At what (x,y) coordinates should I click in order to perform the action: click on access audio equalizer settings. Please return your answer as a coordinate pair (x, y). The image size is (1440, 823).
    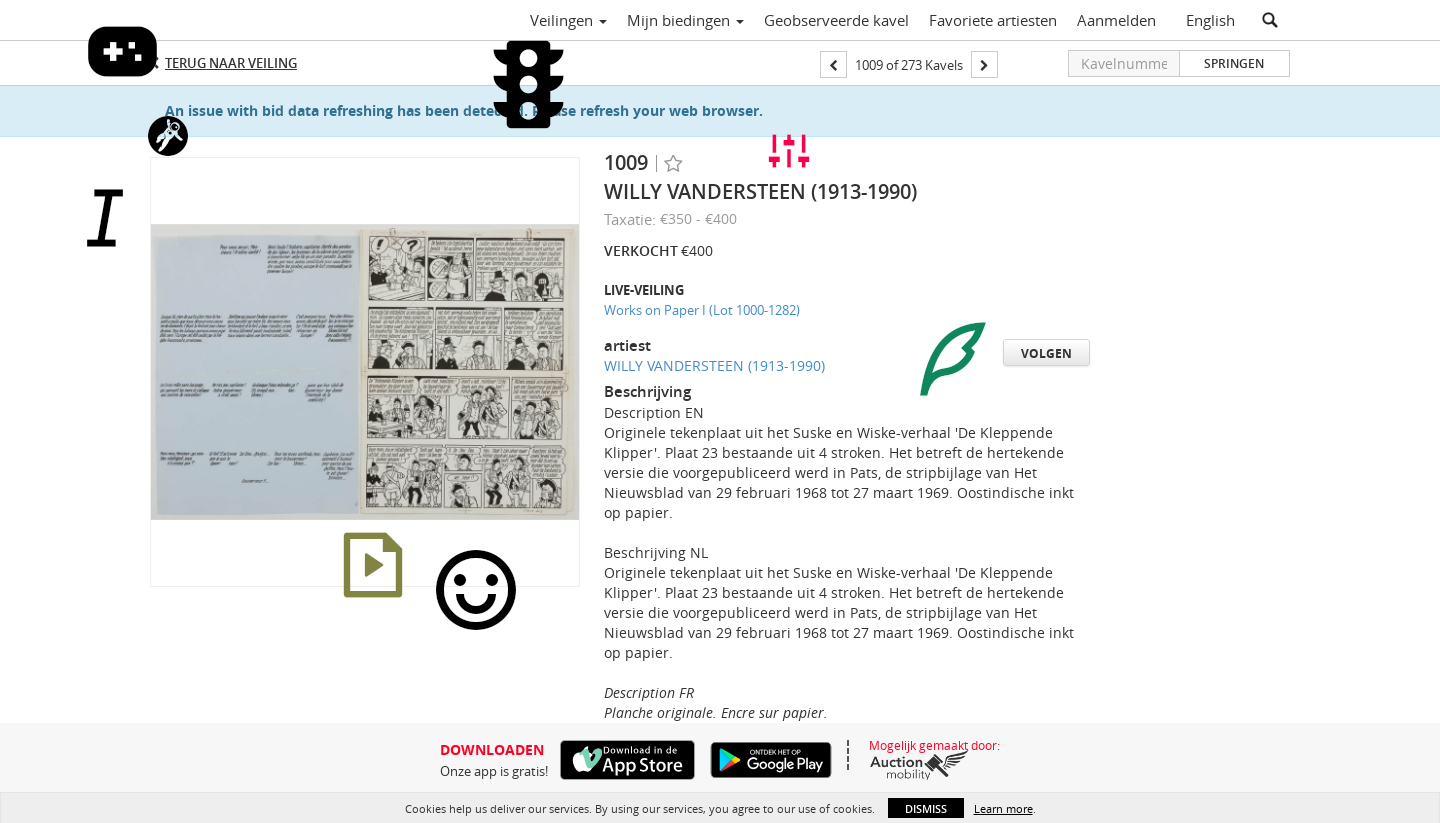
    Looking at the image, I should click on (789, 151).